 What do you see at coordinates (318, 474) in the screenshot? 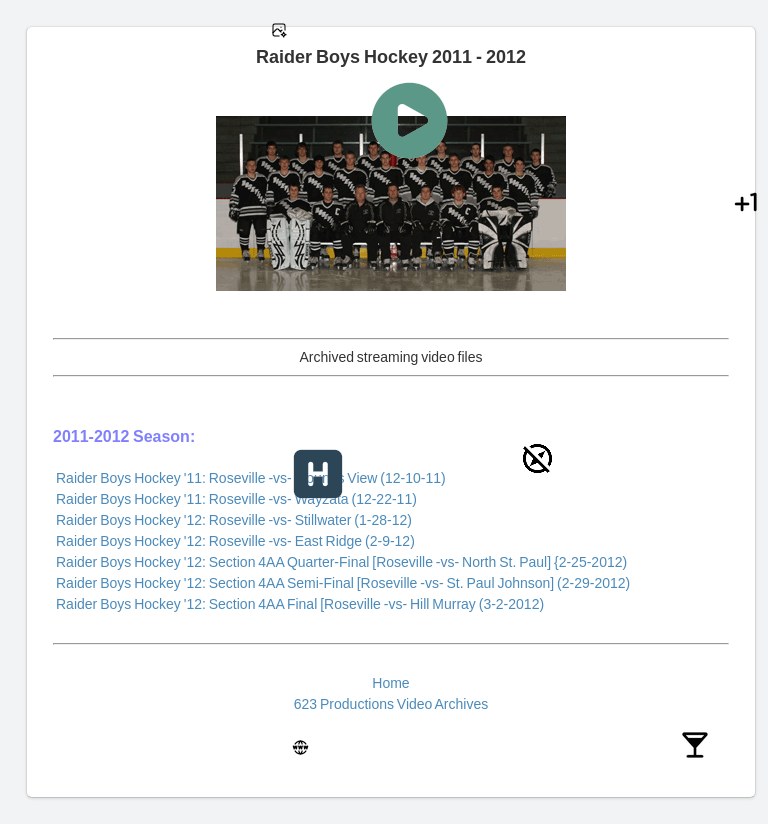
I see `indicates a helipad or helicopter landing zone` at bounding box center [318, 474].